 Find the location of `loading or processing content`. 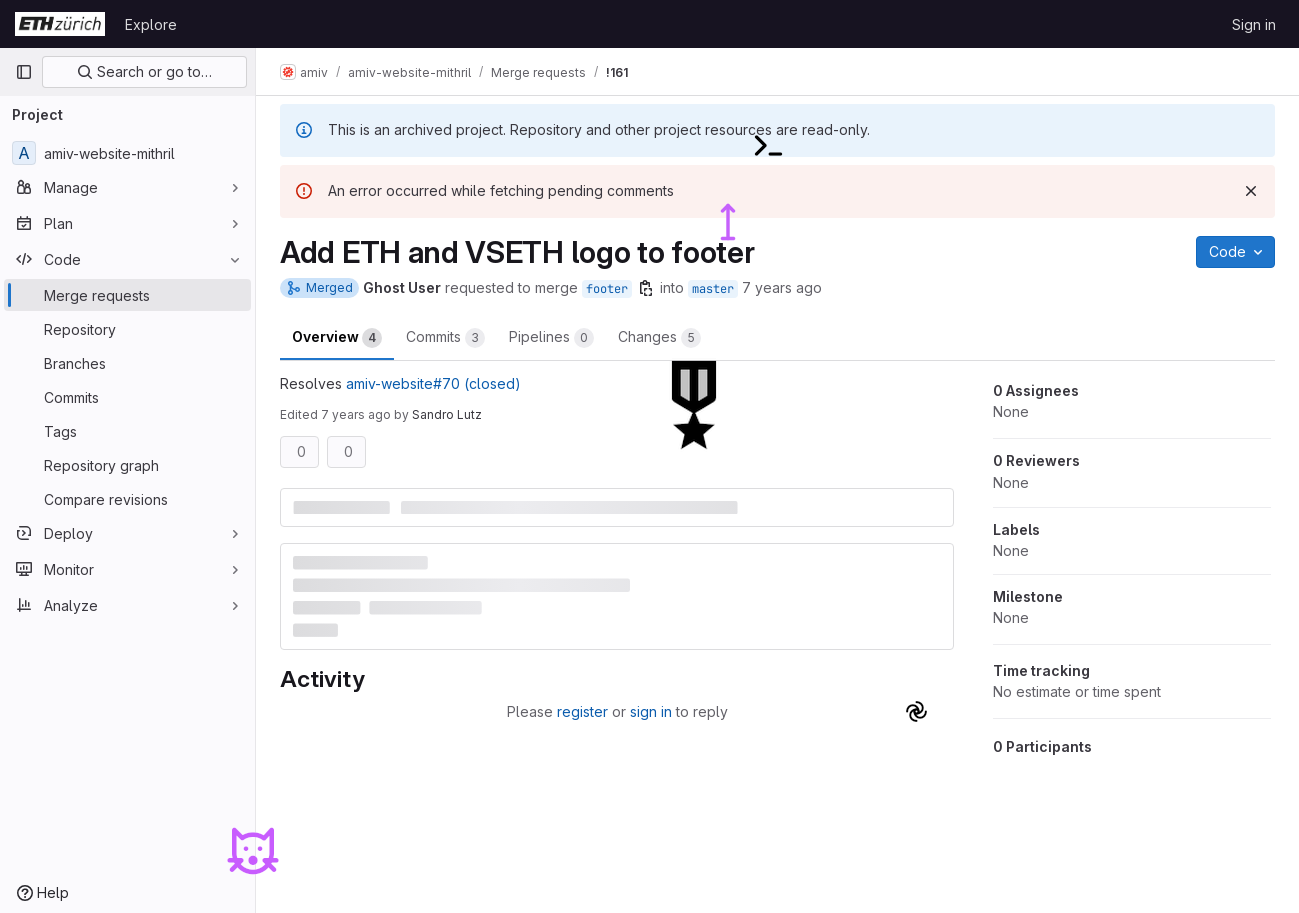

loading or processing content is located at coordinates (916, 711).